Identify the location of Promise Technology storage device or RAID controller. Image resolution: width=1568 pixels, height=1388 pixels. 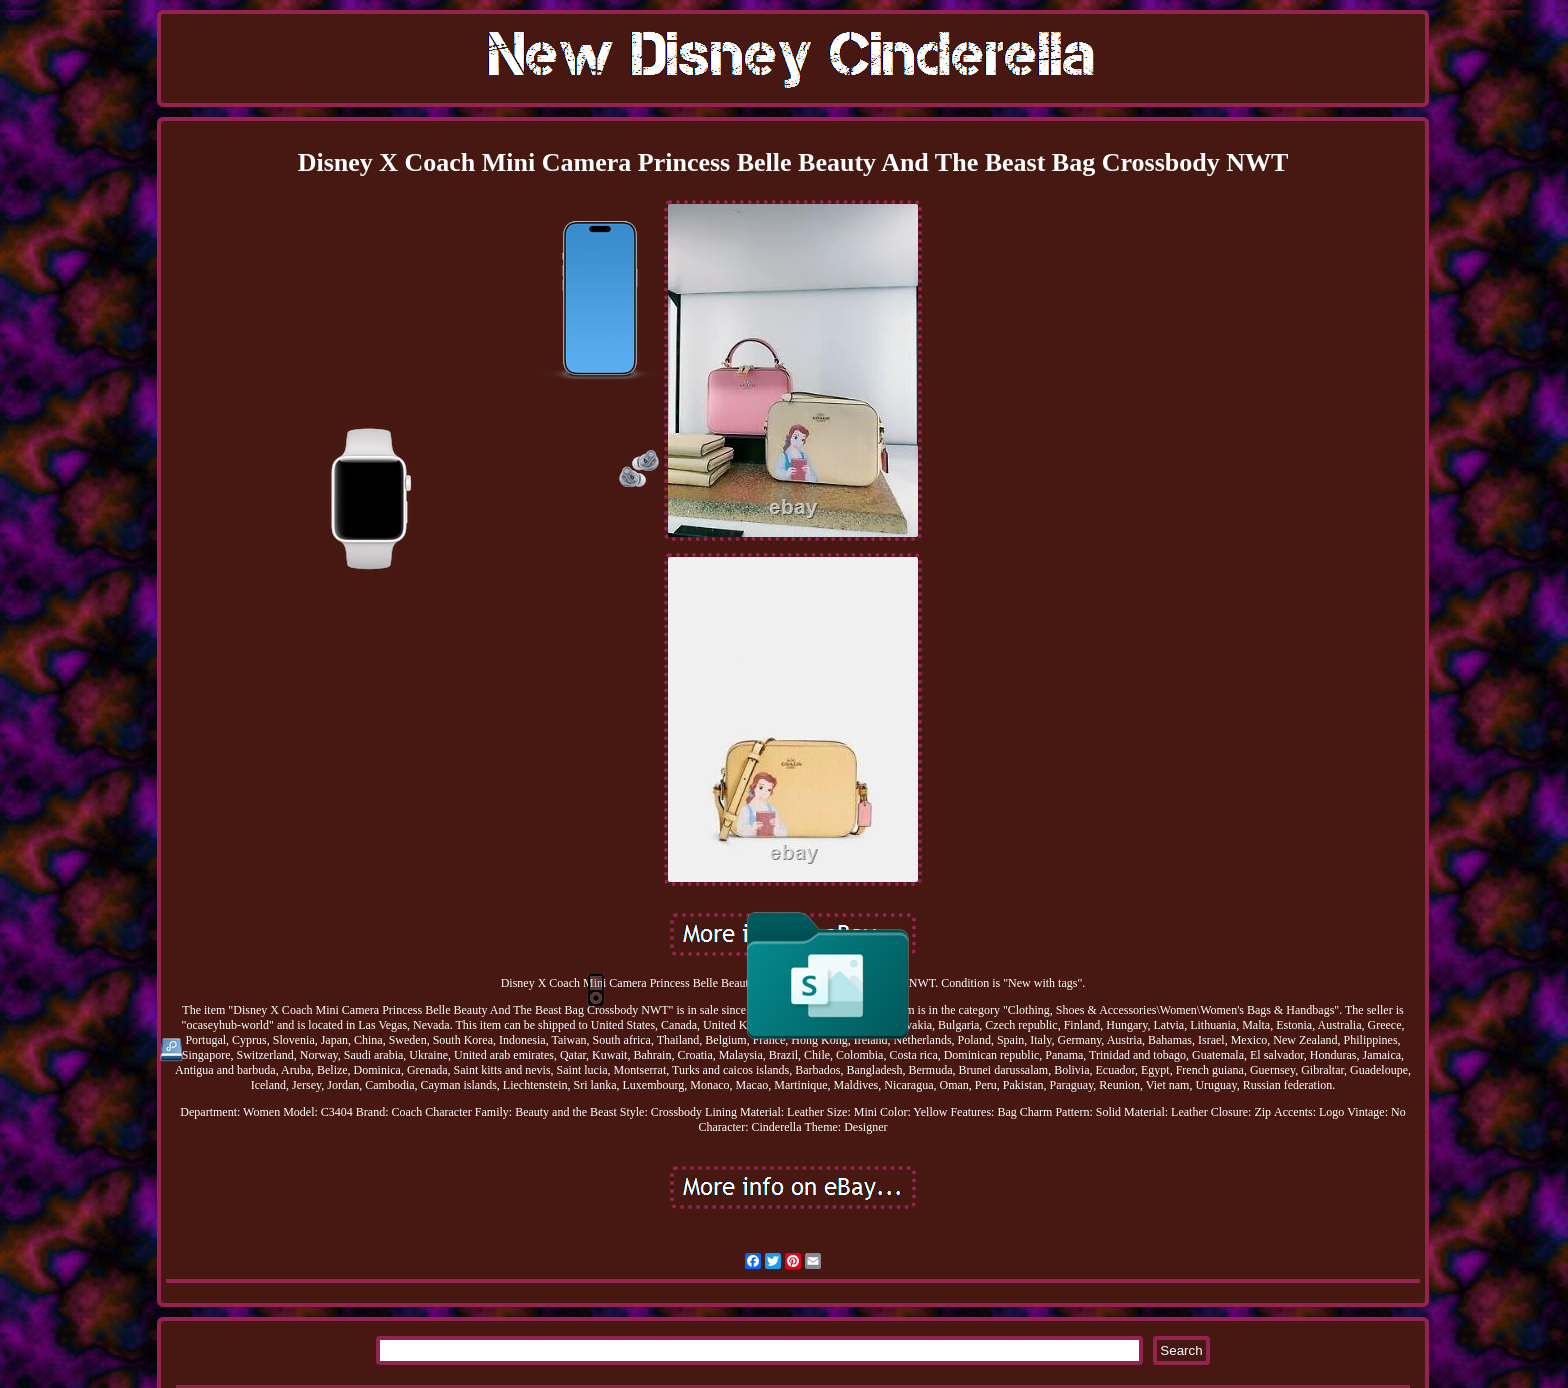
(171, 1050).